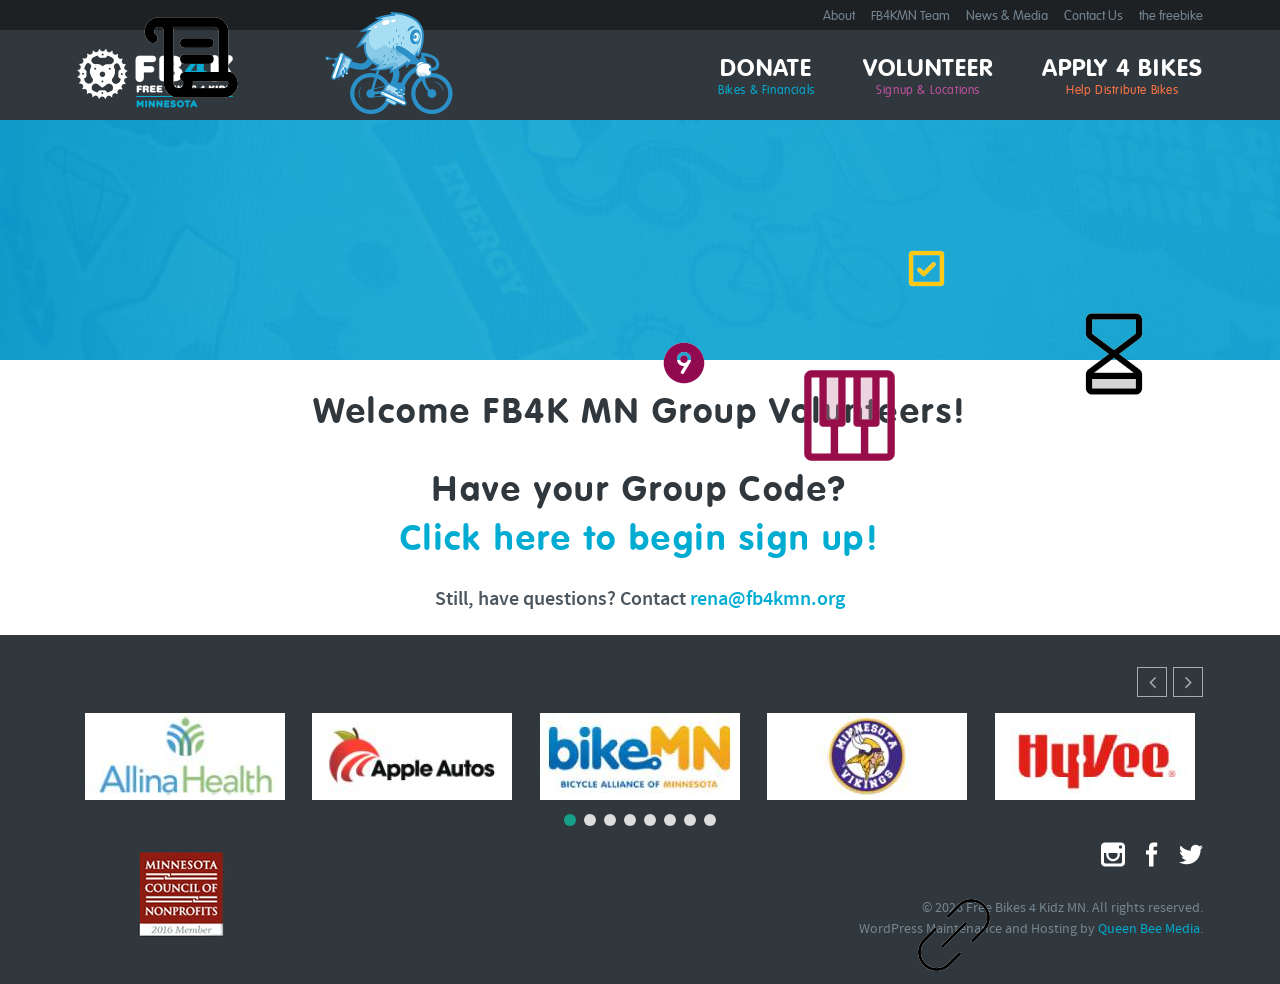 Image resolution: width=1280 pixels, height=984 pixels. I want to click on mark task as complete, so click(926, 268).